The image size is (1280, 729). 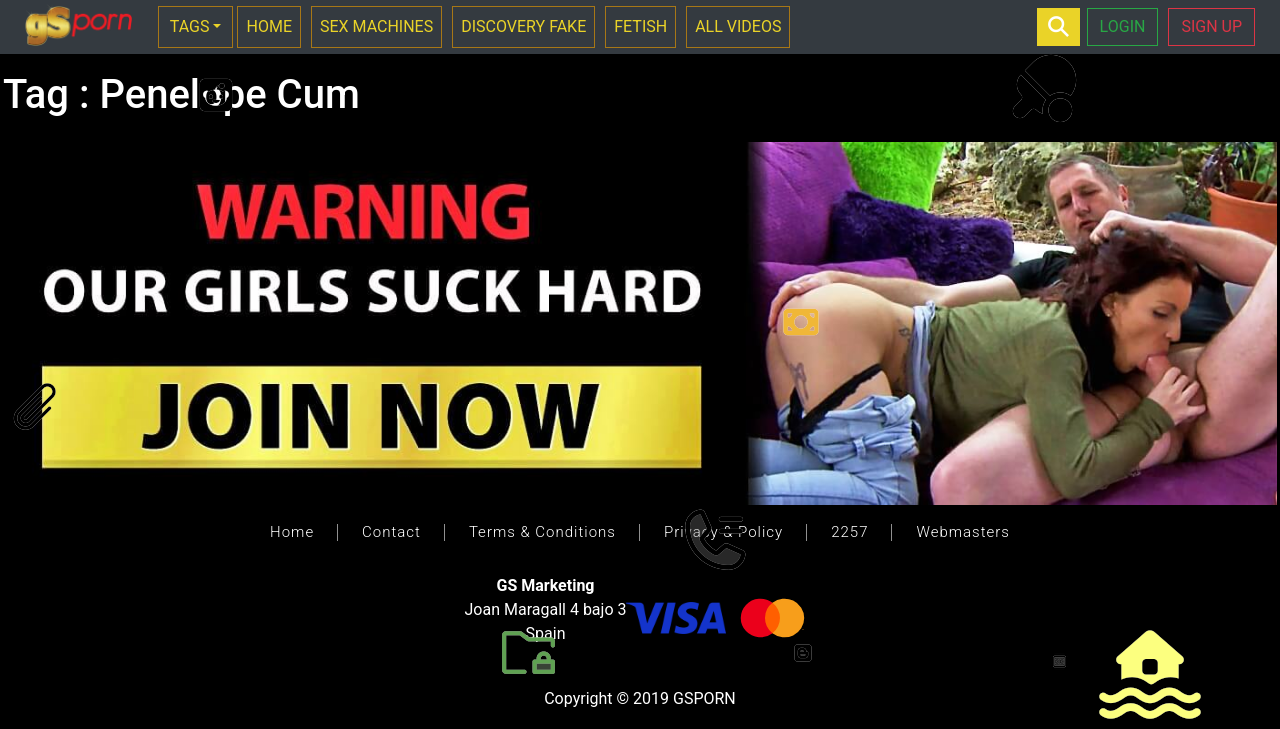 What do you see at coordinates (1150, 672) in the screenshot?
I see `indicates flood warning or water damage alert` at bounding box center [1150, 672].